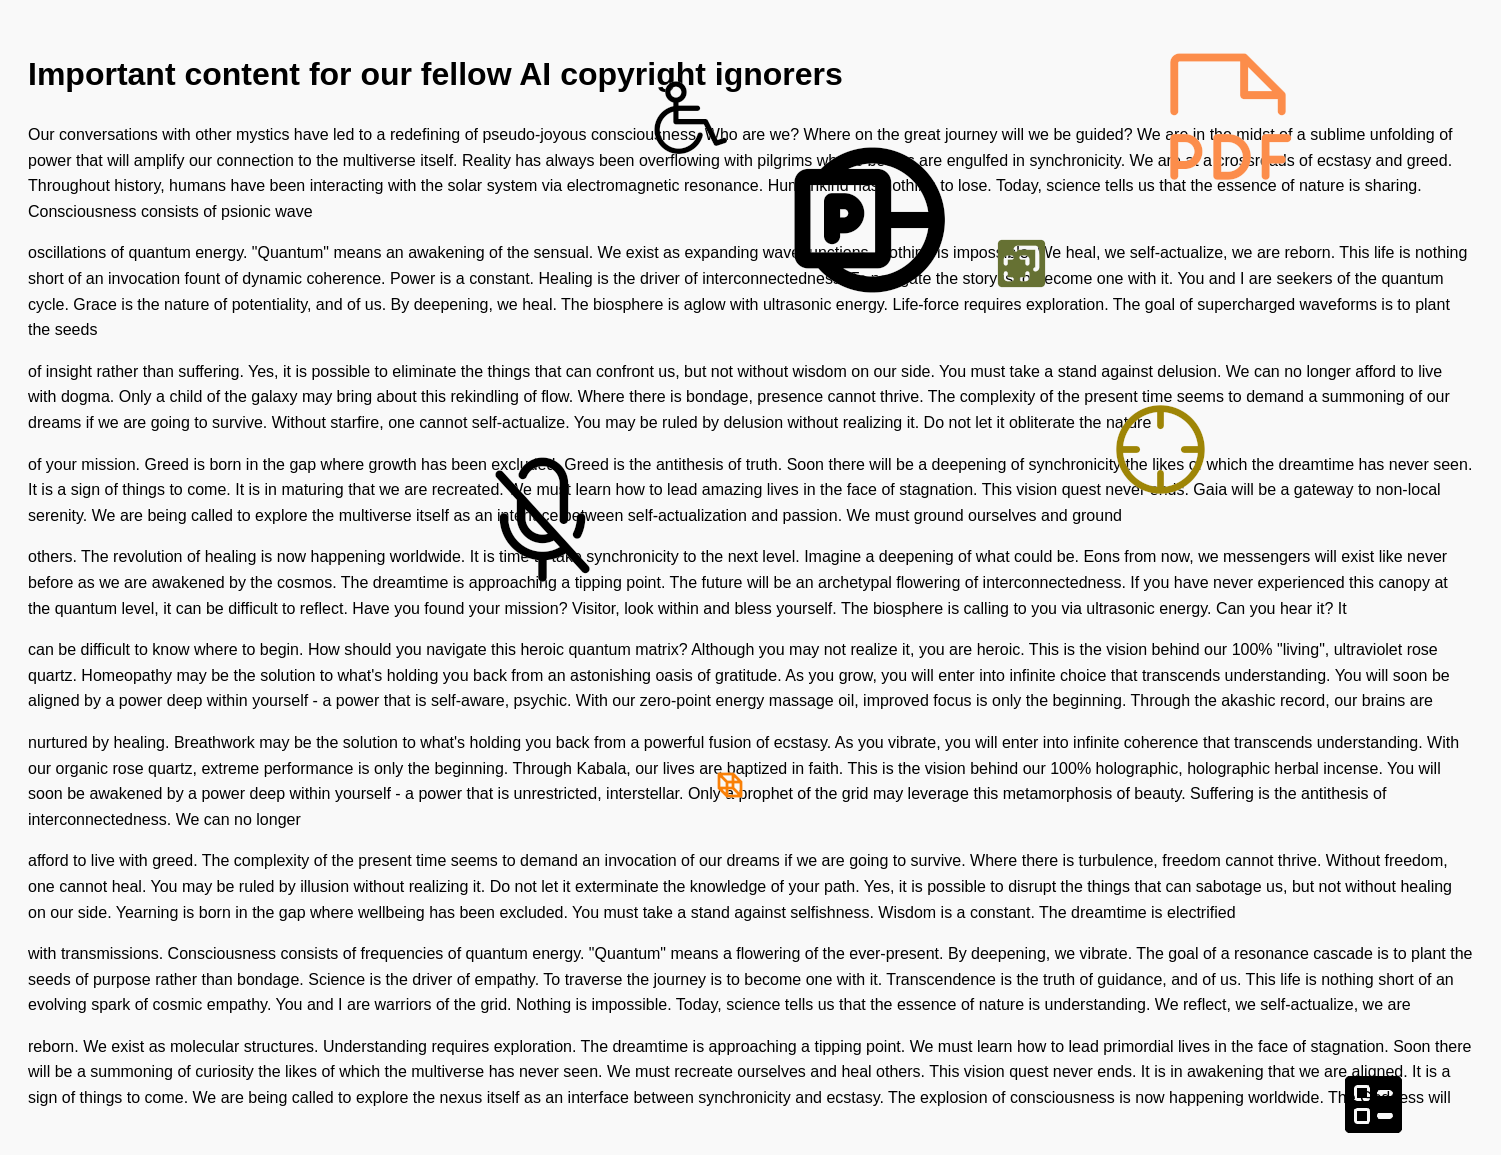 Image resolution: width=1501 pixels, height=1155 pixels. What do you see at coordinates (684, 119) in the screenshot?
I see `indicates wheelchair accessible facilities` at bounding box center [684, 119].